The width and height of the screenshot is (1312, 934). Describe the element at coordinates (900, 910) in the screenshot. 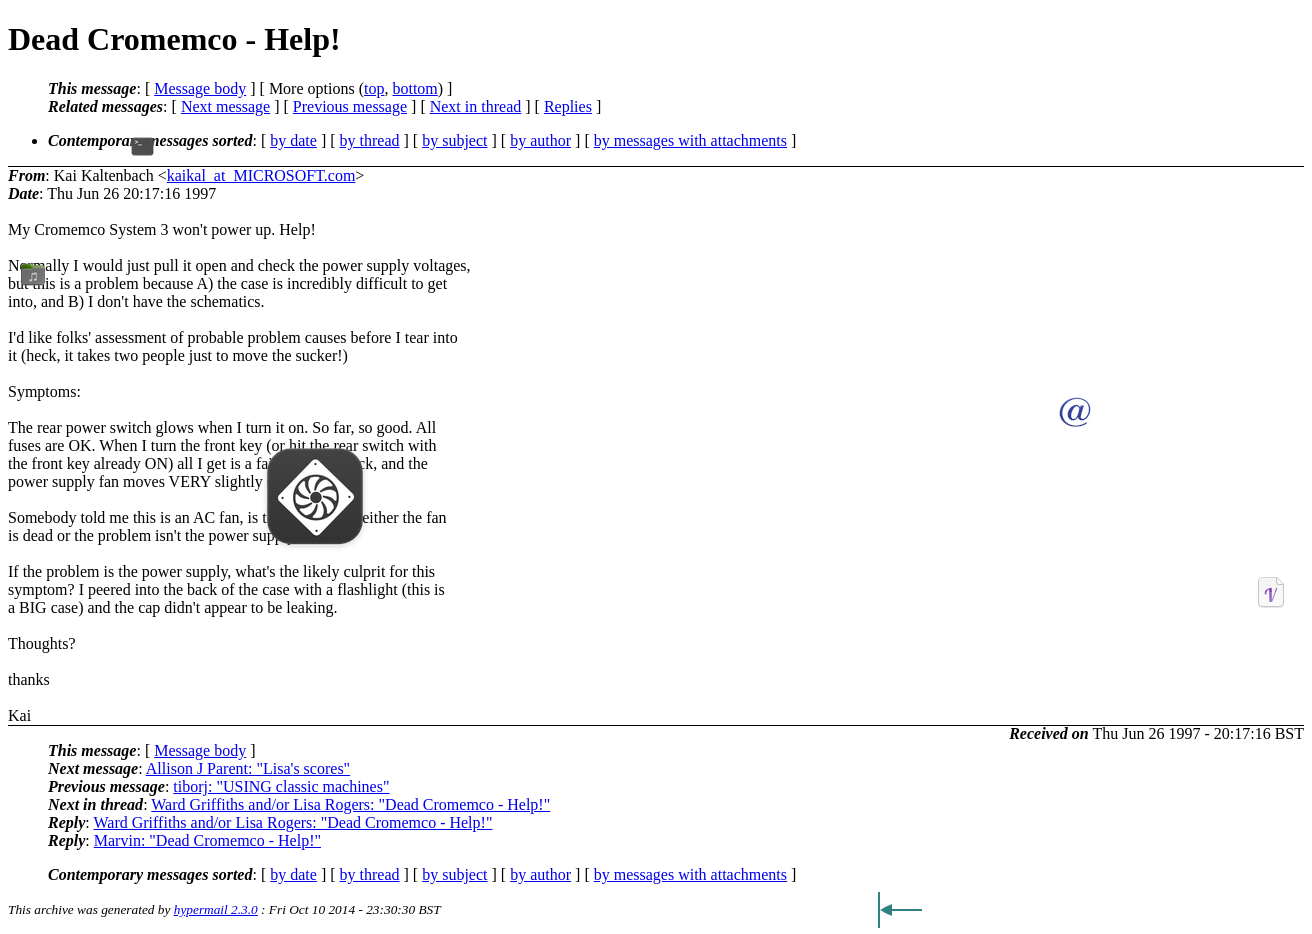

I see `go to the first item in a list or sequence` at that location.